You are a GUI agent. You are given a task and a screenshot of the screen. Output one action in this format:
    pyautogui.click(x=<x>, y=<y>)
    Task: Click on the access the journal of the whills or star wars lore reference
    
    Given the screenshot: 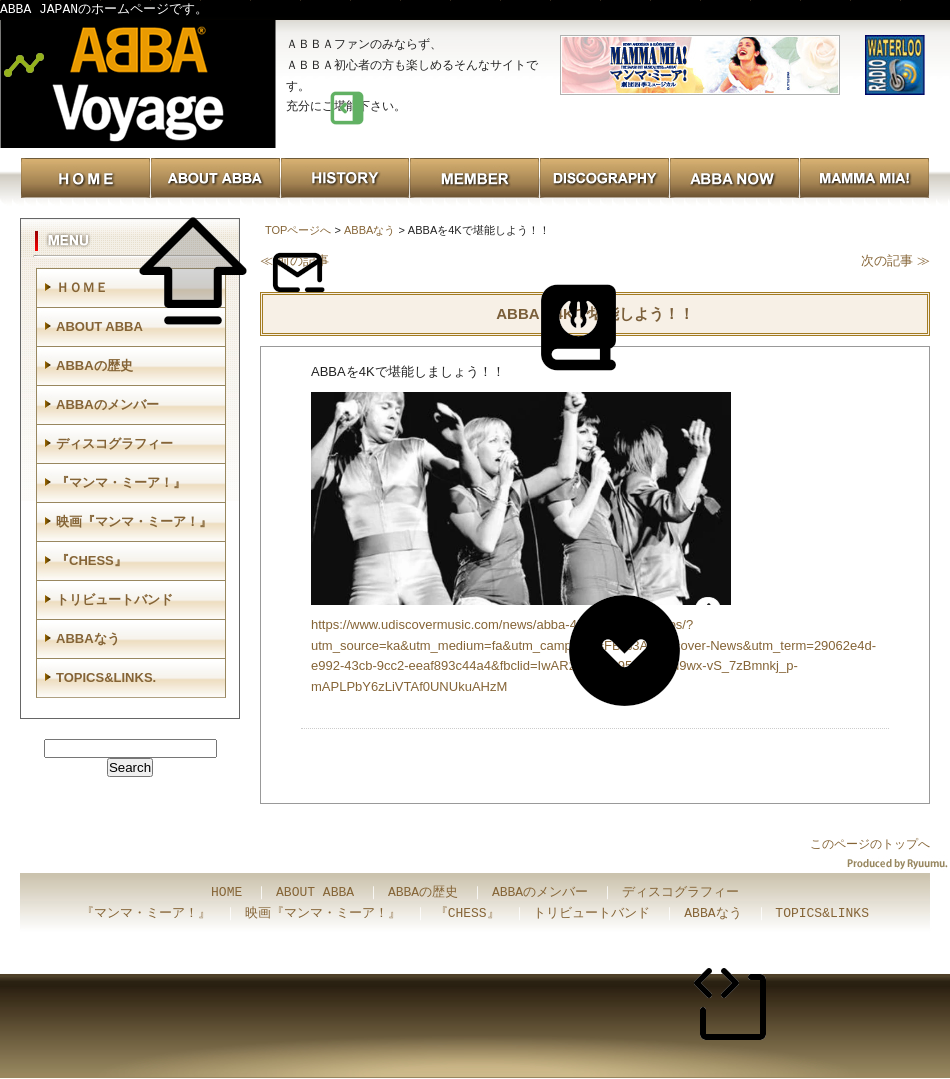 What is the action you would take?
    pyautogui.click(x=578, y=327)
    